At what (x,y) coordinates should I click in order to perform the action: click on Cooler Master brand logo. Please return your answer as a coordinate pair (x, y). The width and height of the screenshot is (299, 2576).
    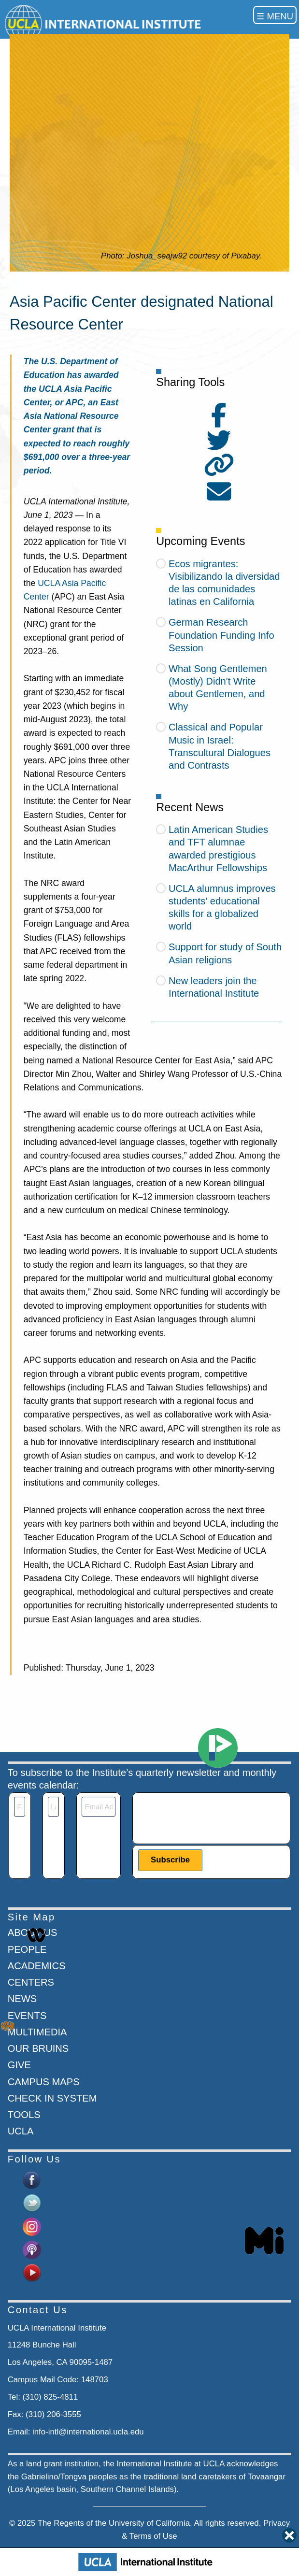
    Looking at the image, I should click on (7, 2026).